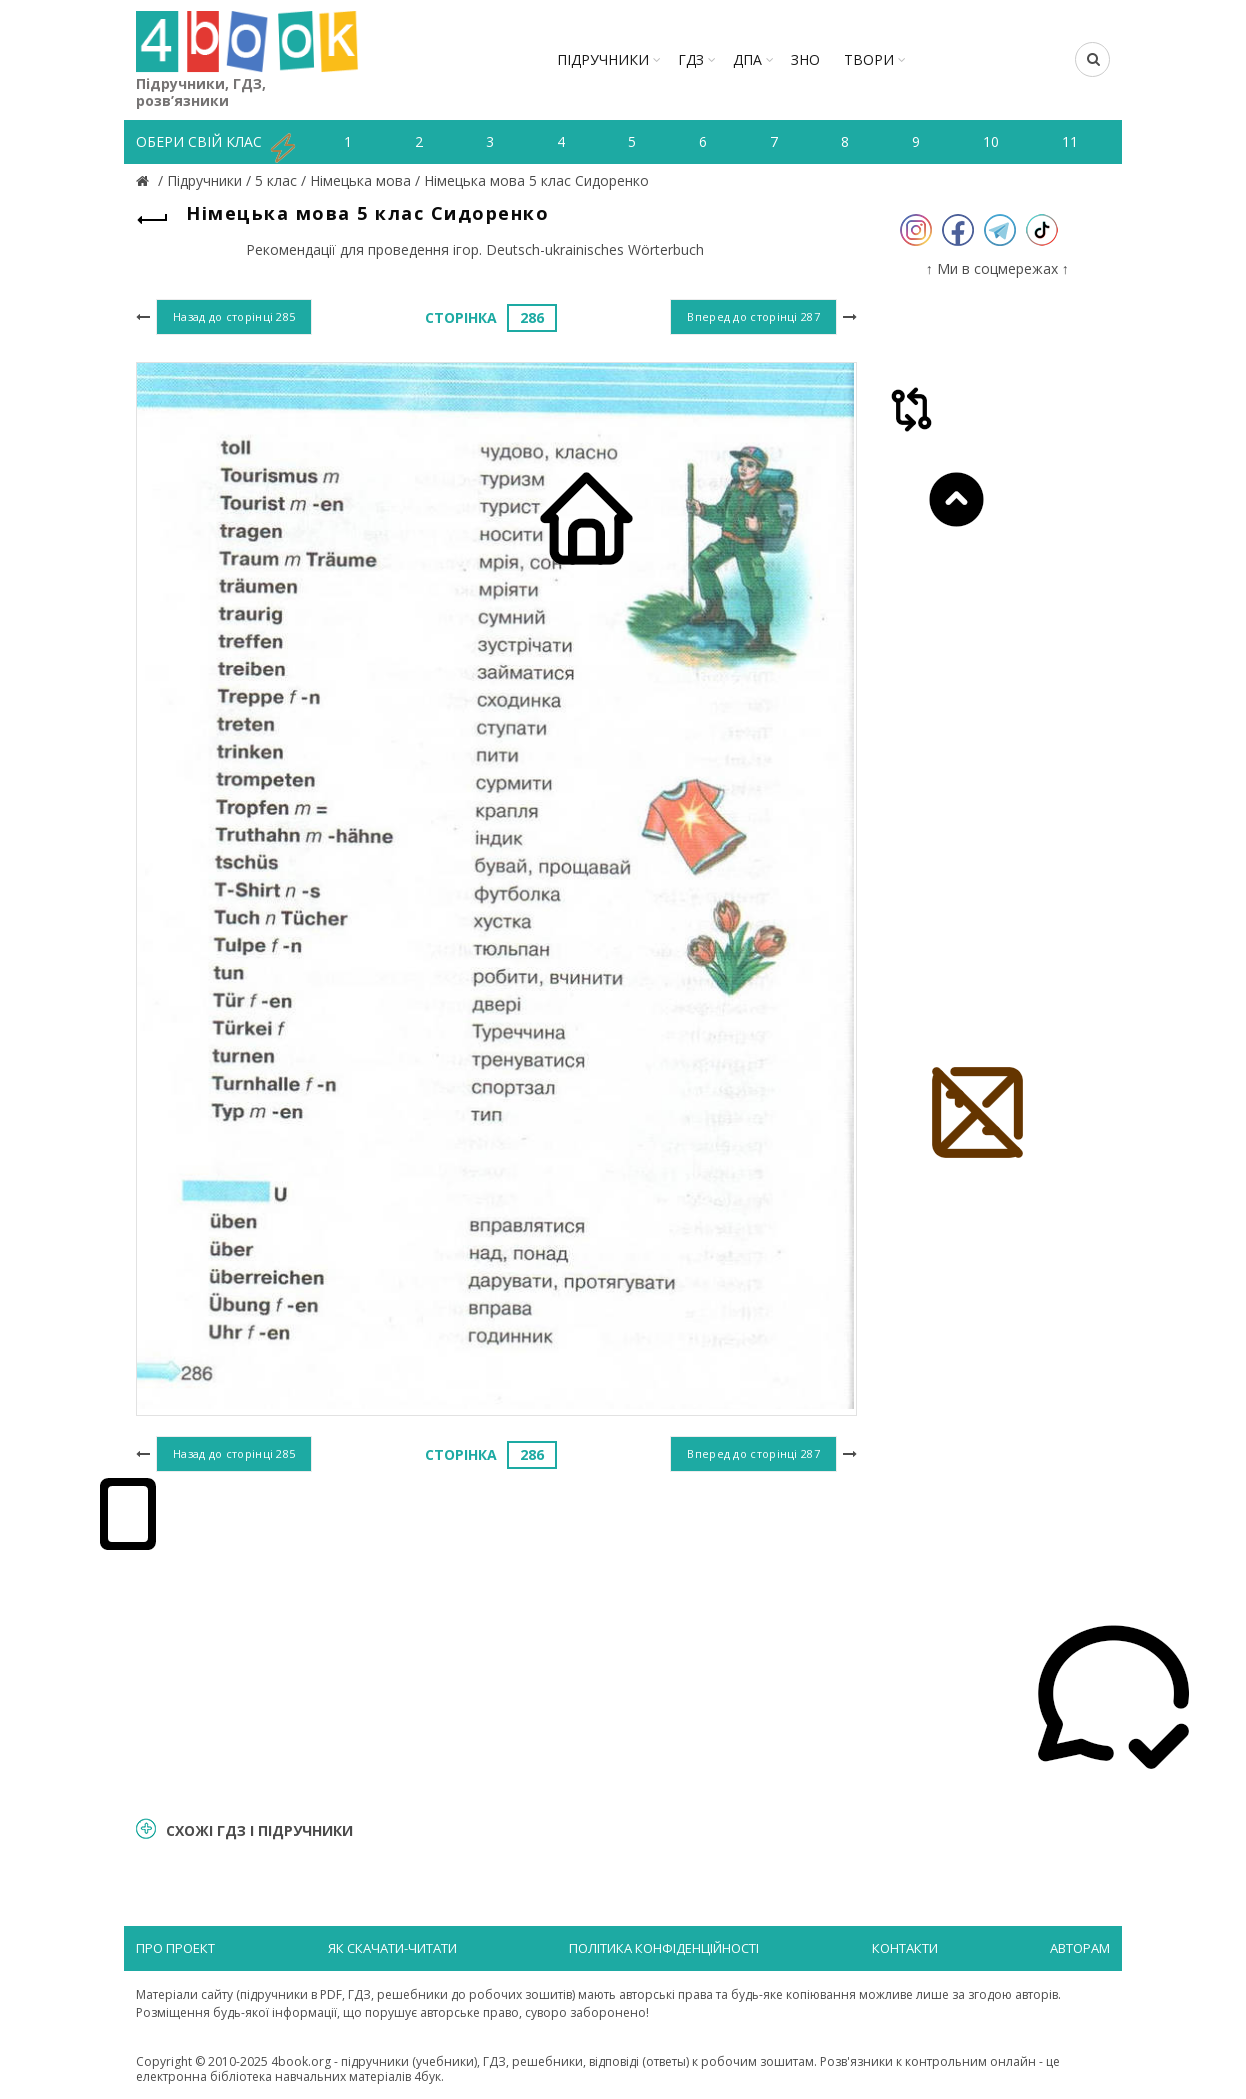 The width and height of the screenshot is (1246, 2099). I want to click on scroll to top of page, so click(956, 499).